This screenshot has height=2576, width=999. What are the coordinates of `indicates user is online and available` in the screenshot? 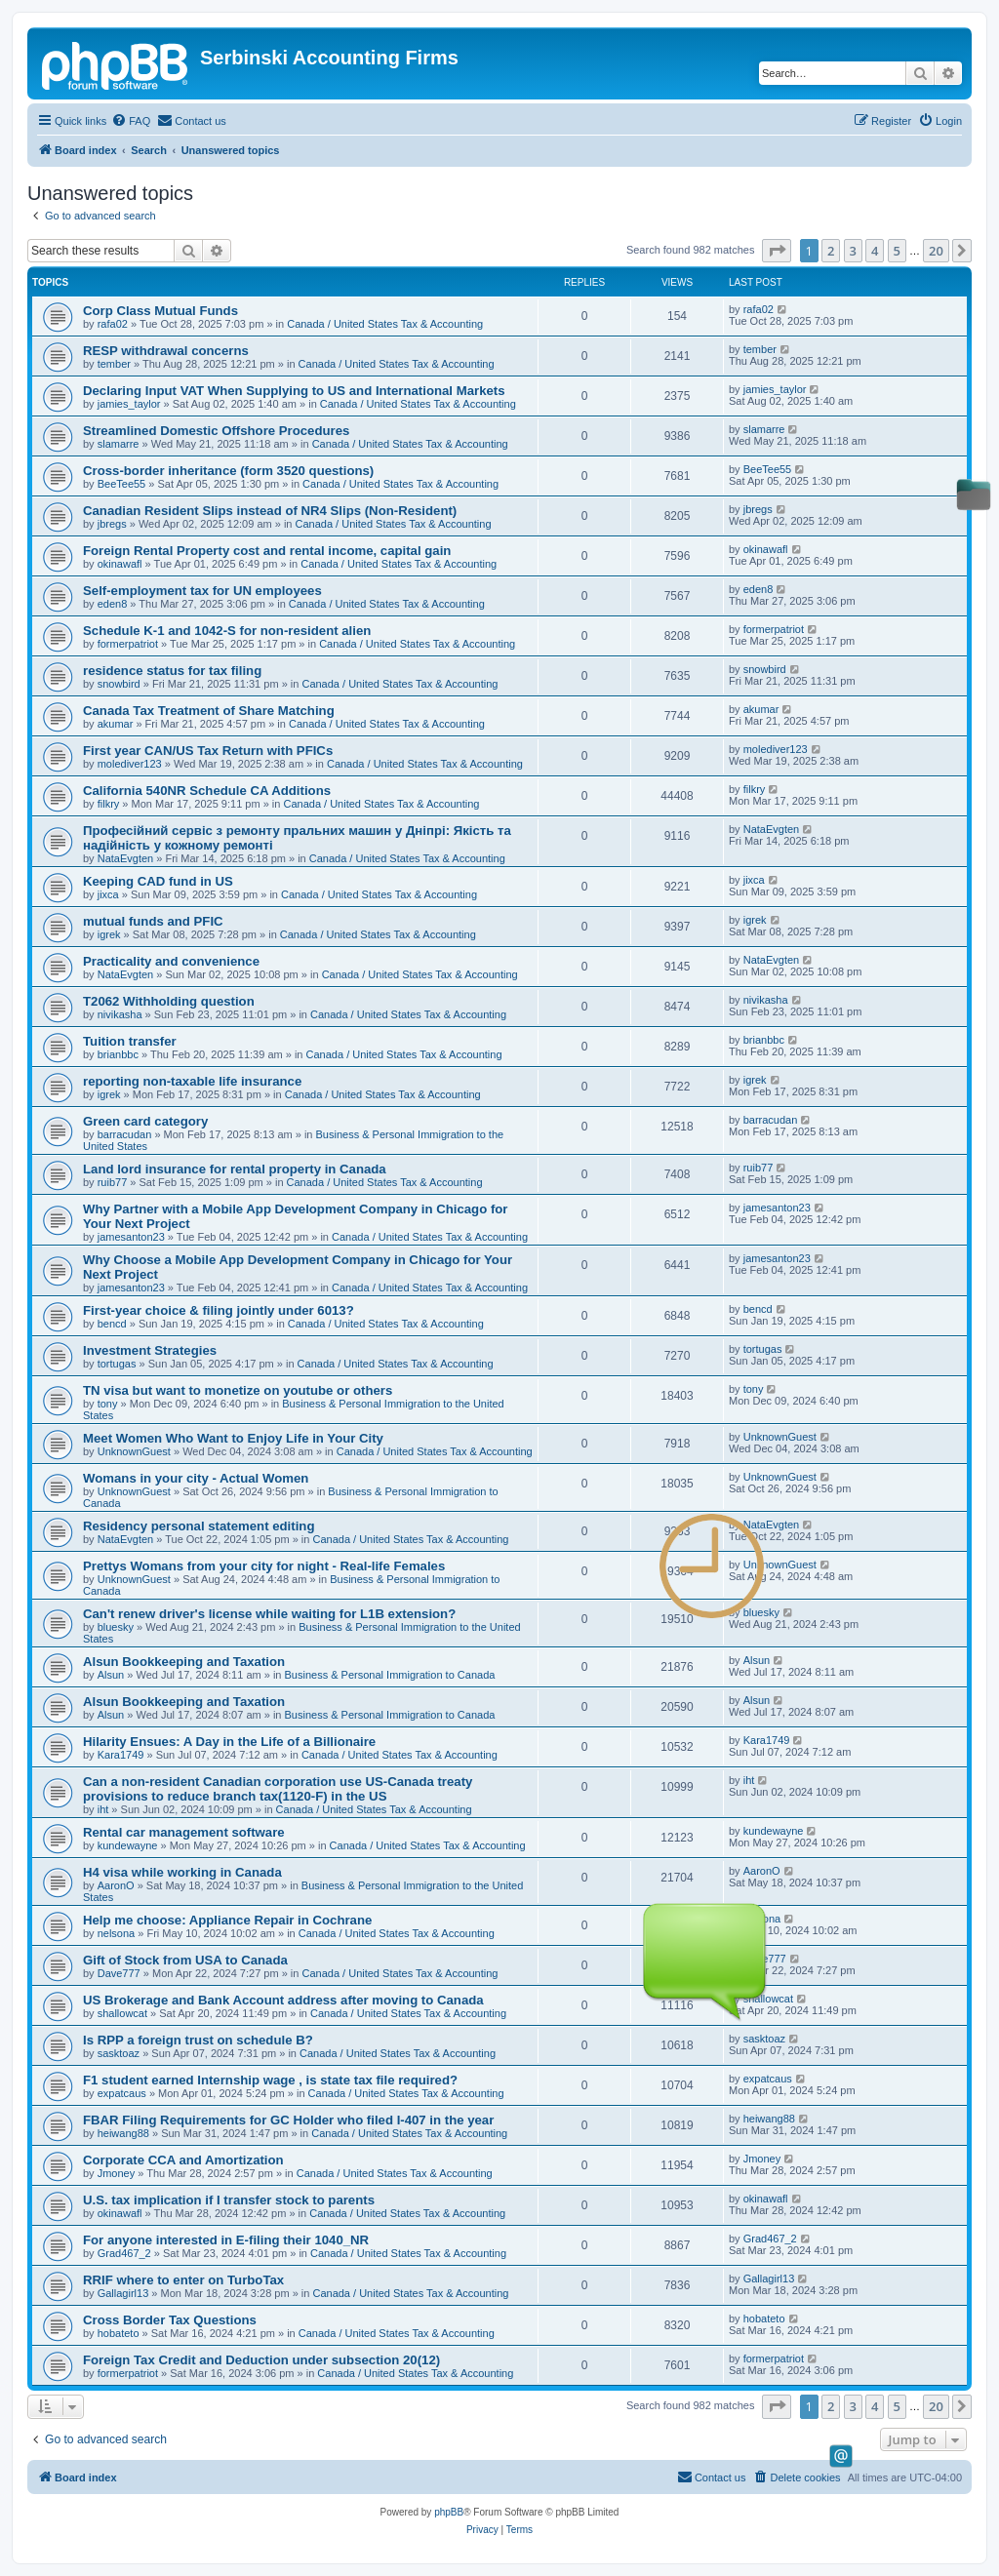 It's located at (705, 1961).